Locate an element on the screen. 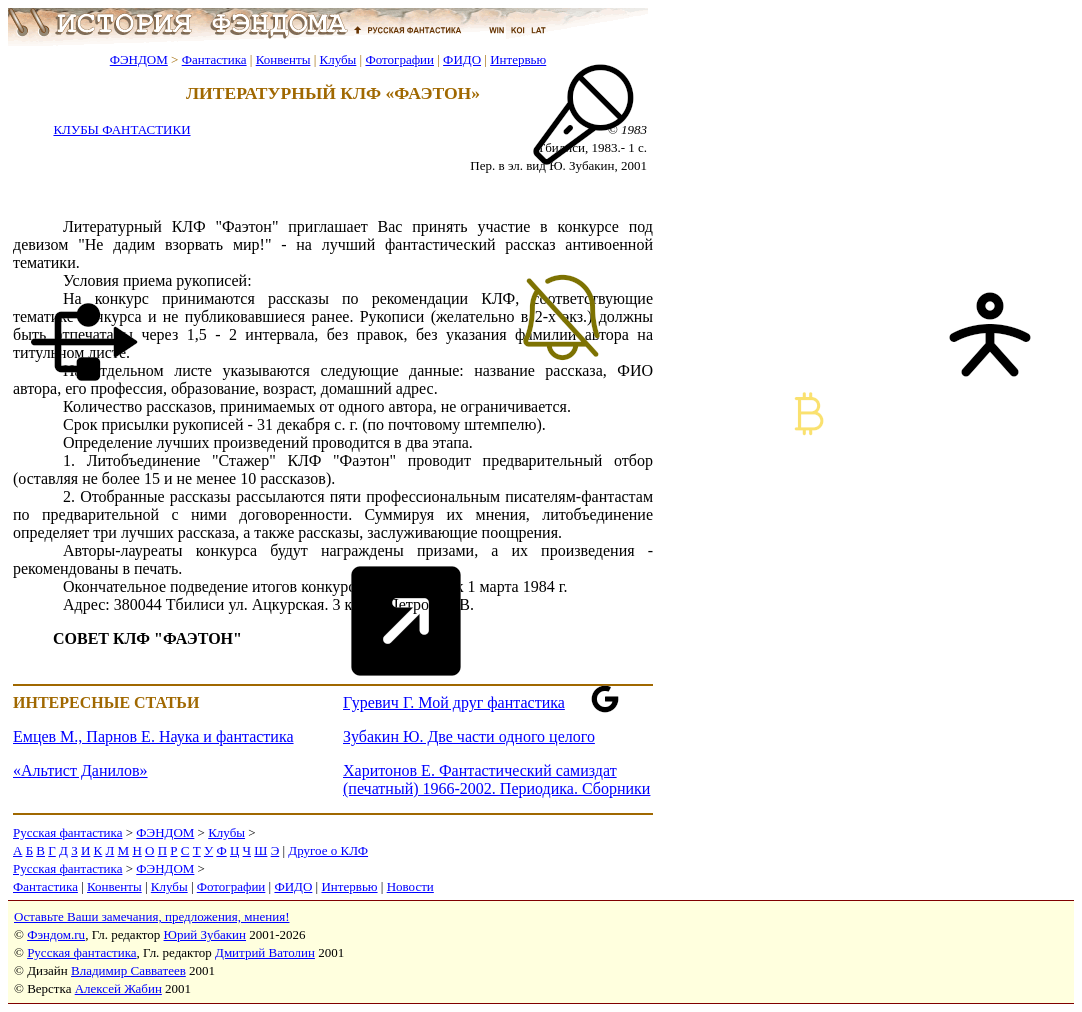 The height and width of the screenshot is (1012, 1082). view bitcoin balance or wallet is located at coordinates (807, 414).